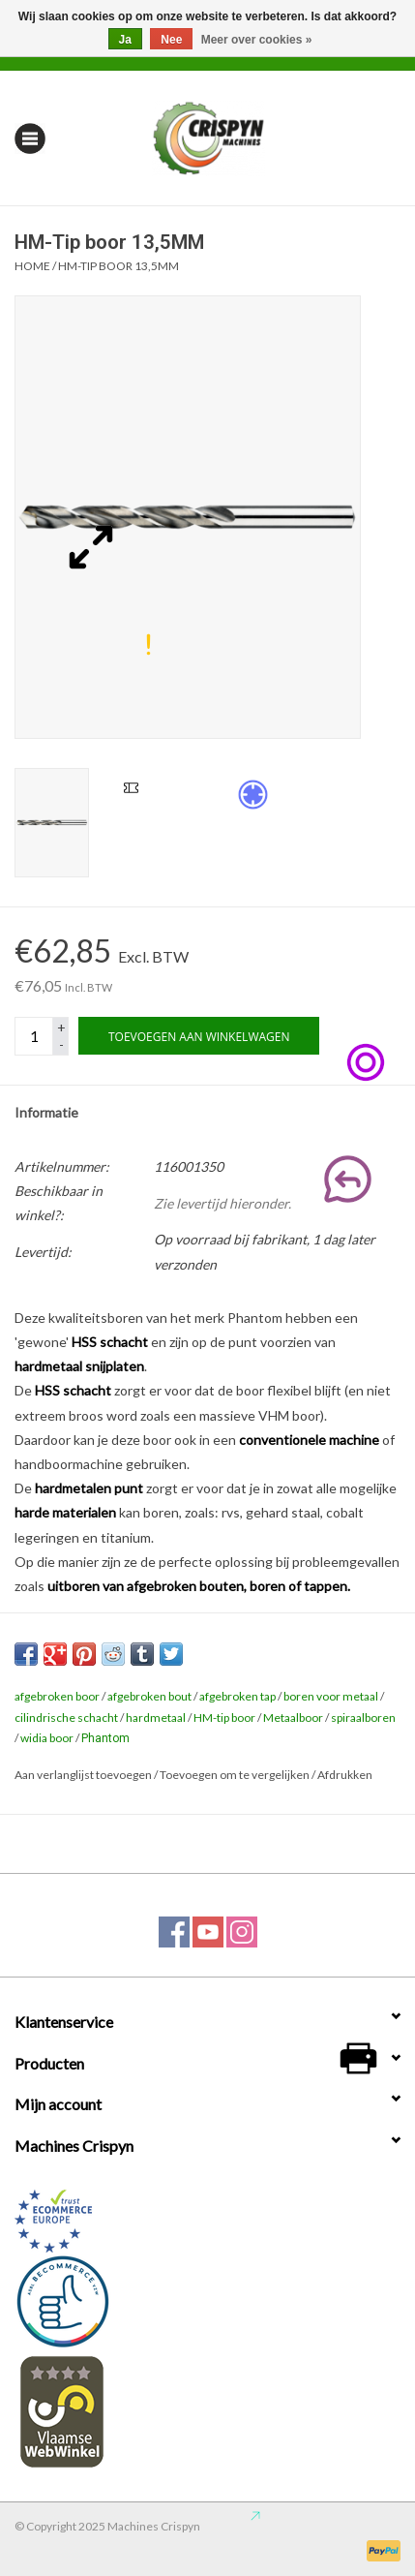 The width and height of the screenshot is (415, 2576). Describe the element at coordinates (252, 794) in the screenshot. I see `center map on current location` at that location.